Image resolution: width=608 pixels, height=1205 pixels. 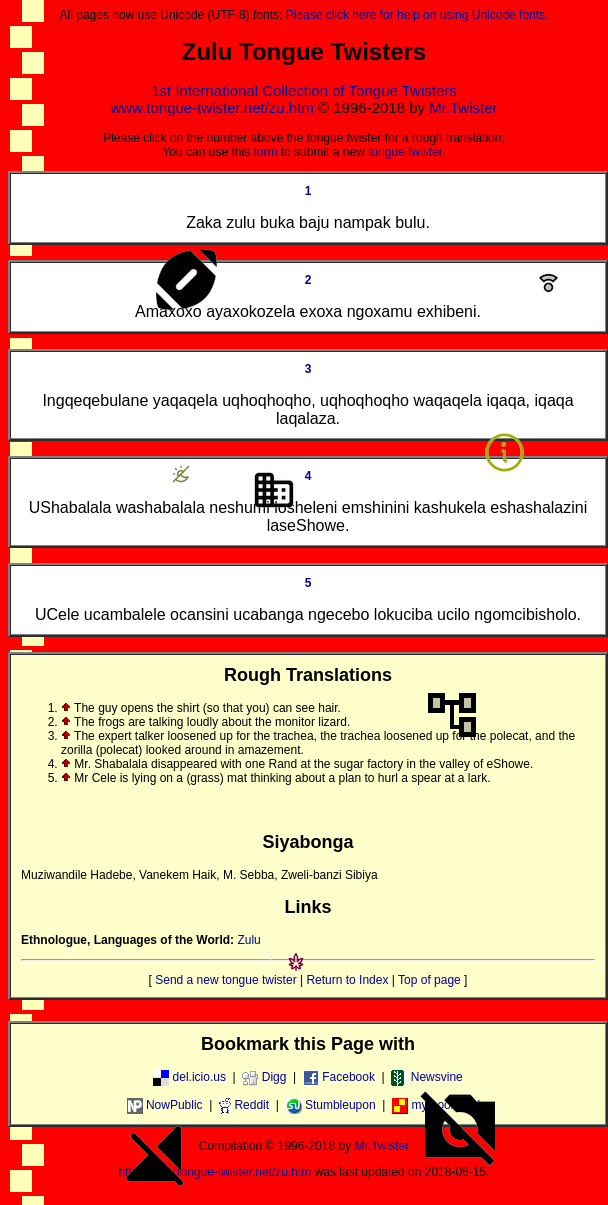 What do you see at coordinates (504, 452) in the screenshot?
I see `view more information or details` at bounding box center [504, 452].